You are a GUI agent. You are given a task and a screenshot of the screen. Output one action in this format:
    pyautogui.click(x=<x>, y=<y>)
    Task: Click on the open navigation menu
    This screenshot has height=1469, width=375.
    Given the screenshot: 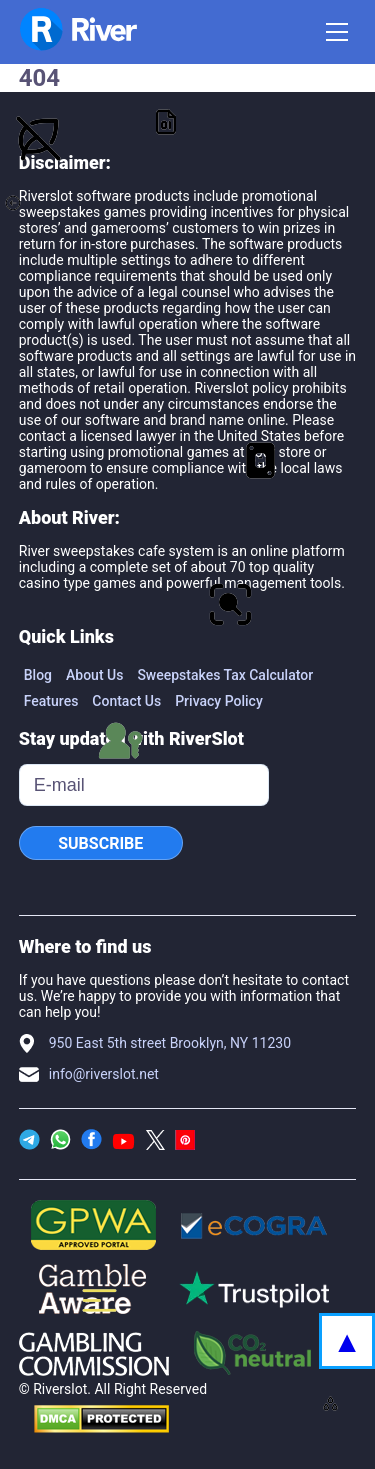 What is the action you would take?
    pyautogui.click(x=99, y=1300)
    